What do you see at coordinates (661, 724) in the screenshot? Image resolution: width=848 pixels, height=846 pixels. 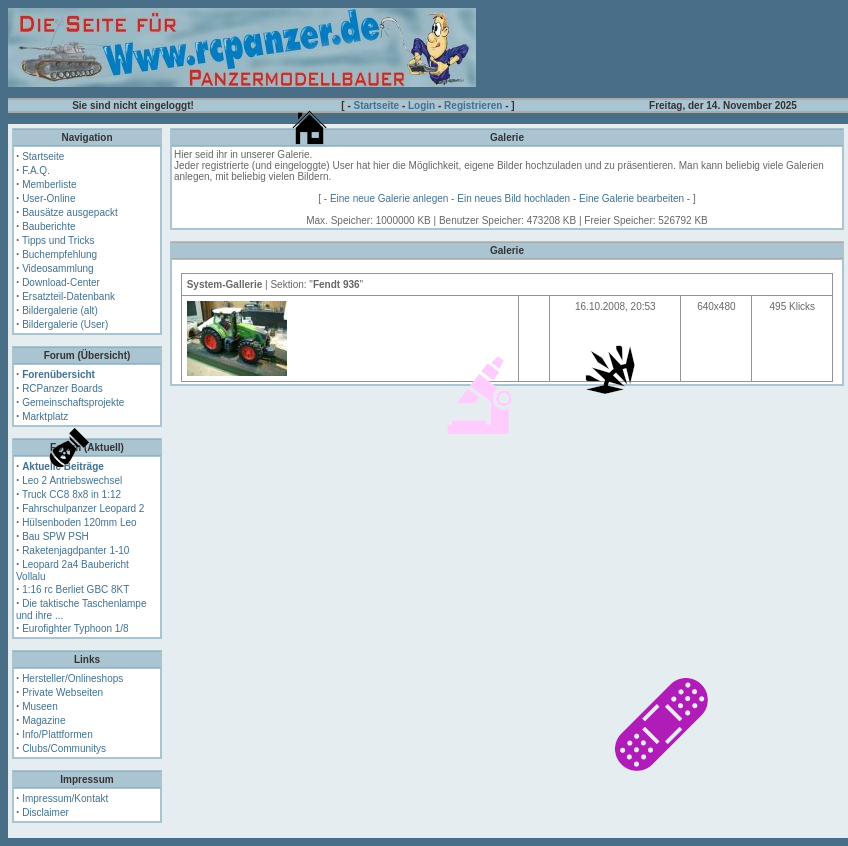 I see `access first aid or medical settings` at bounding box center [661, 724].